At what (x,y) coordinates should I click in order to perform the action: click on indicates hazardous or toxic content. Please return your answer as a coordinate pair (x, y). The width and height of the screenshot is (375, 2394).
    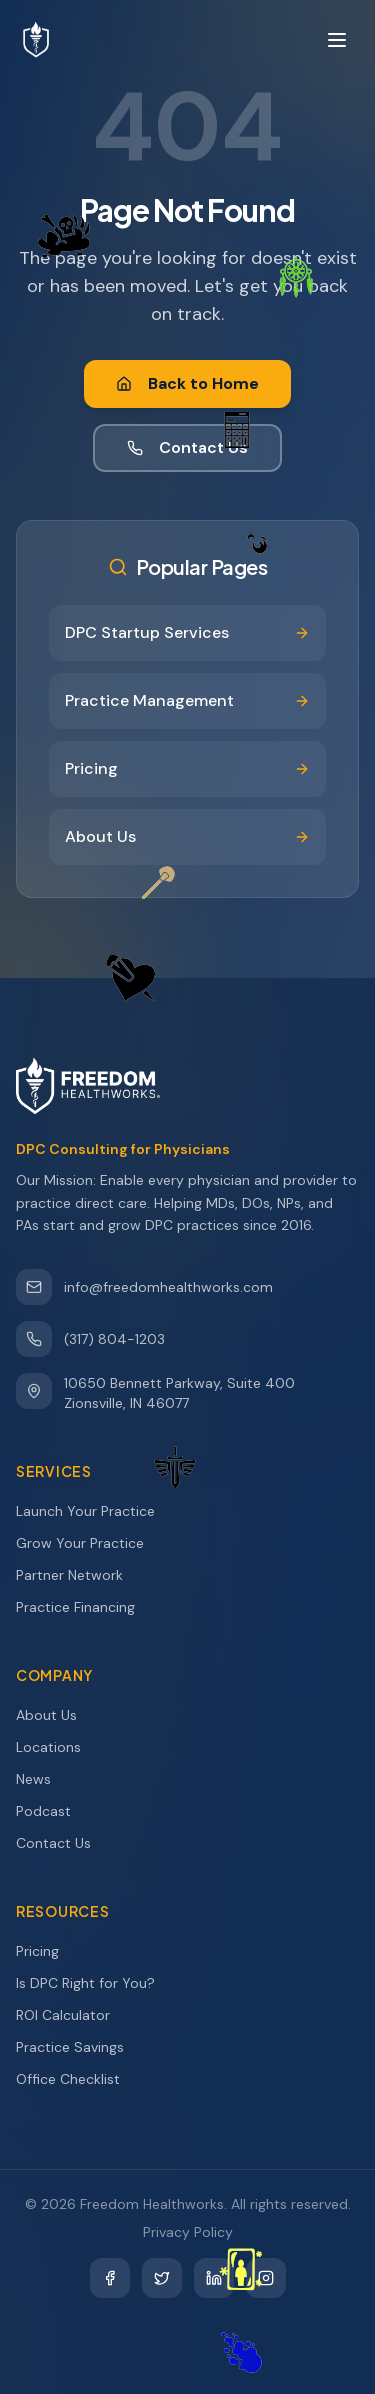
    Looking at the image, I should click on (64, 231).